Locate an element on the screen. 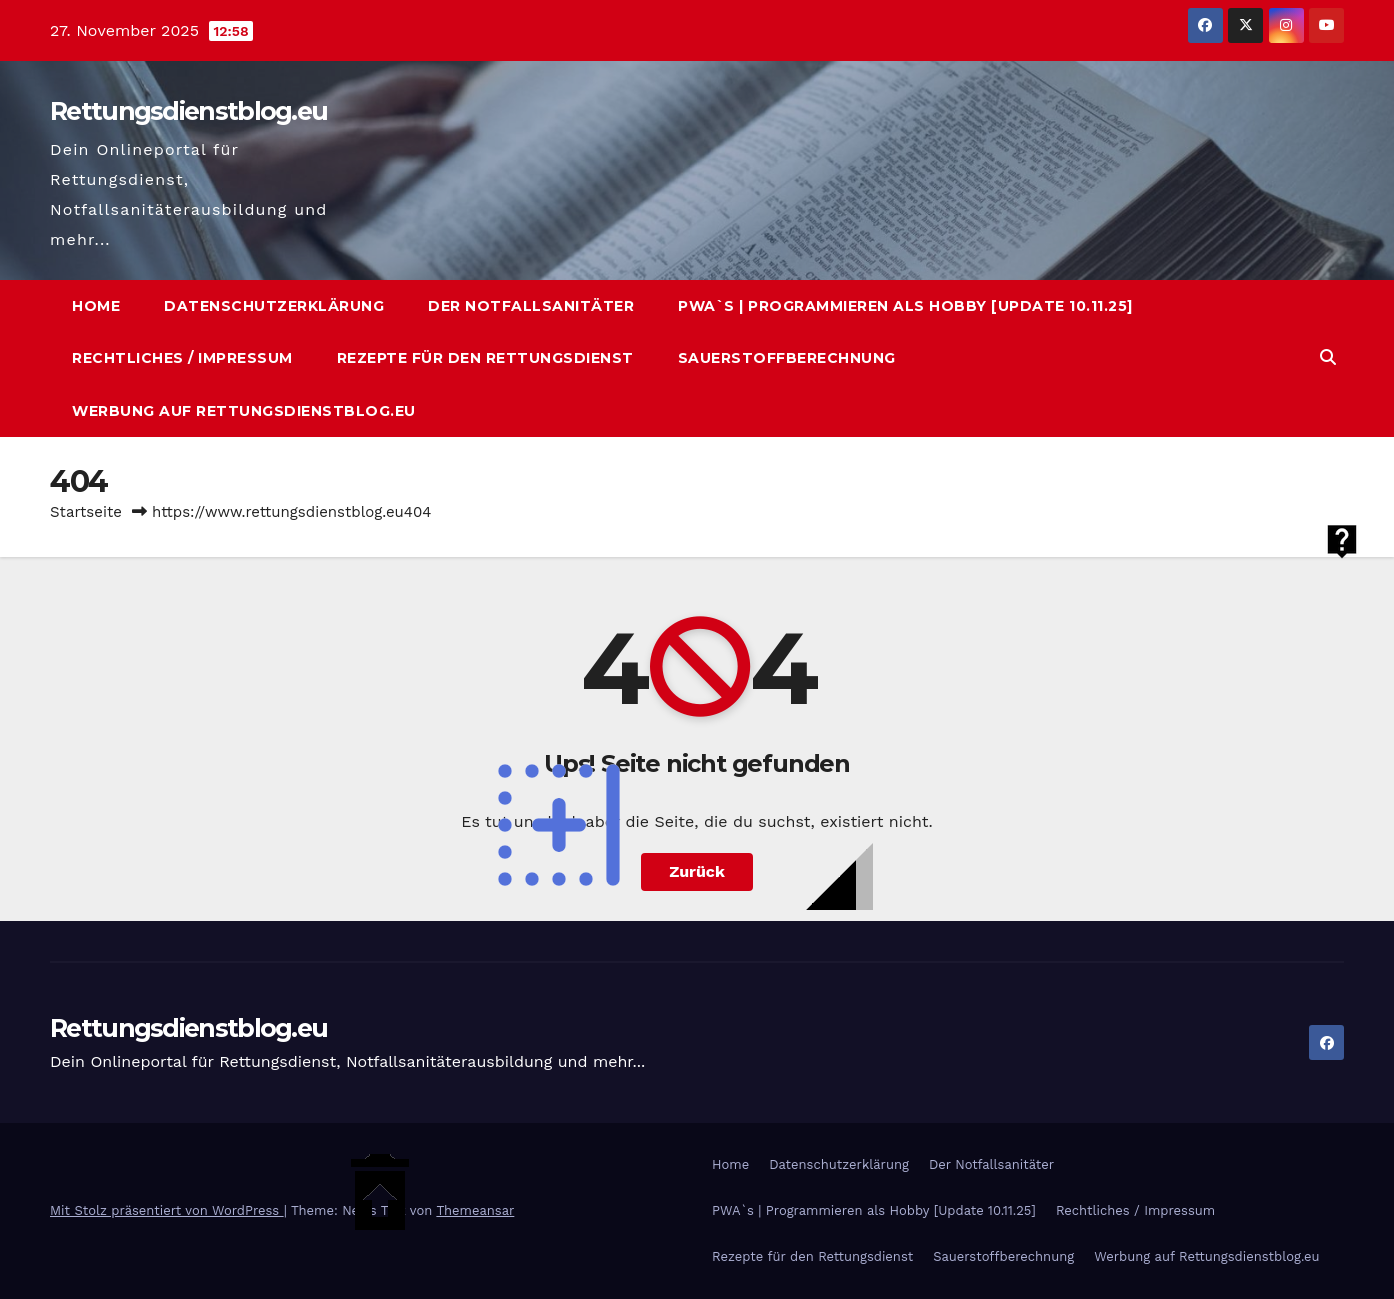  restore a deleted item from trash is located at coordinates (380, 1192).